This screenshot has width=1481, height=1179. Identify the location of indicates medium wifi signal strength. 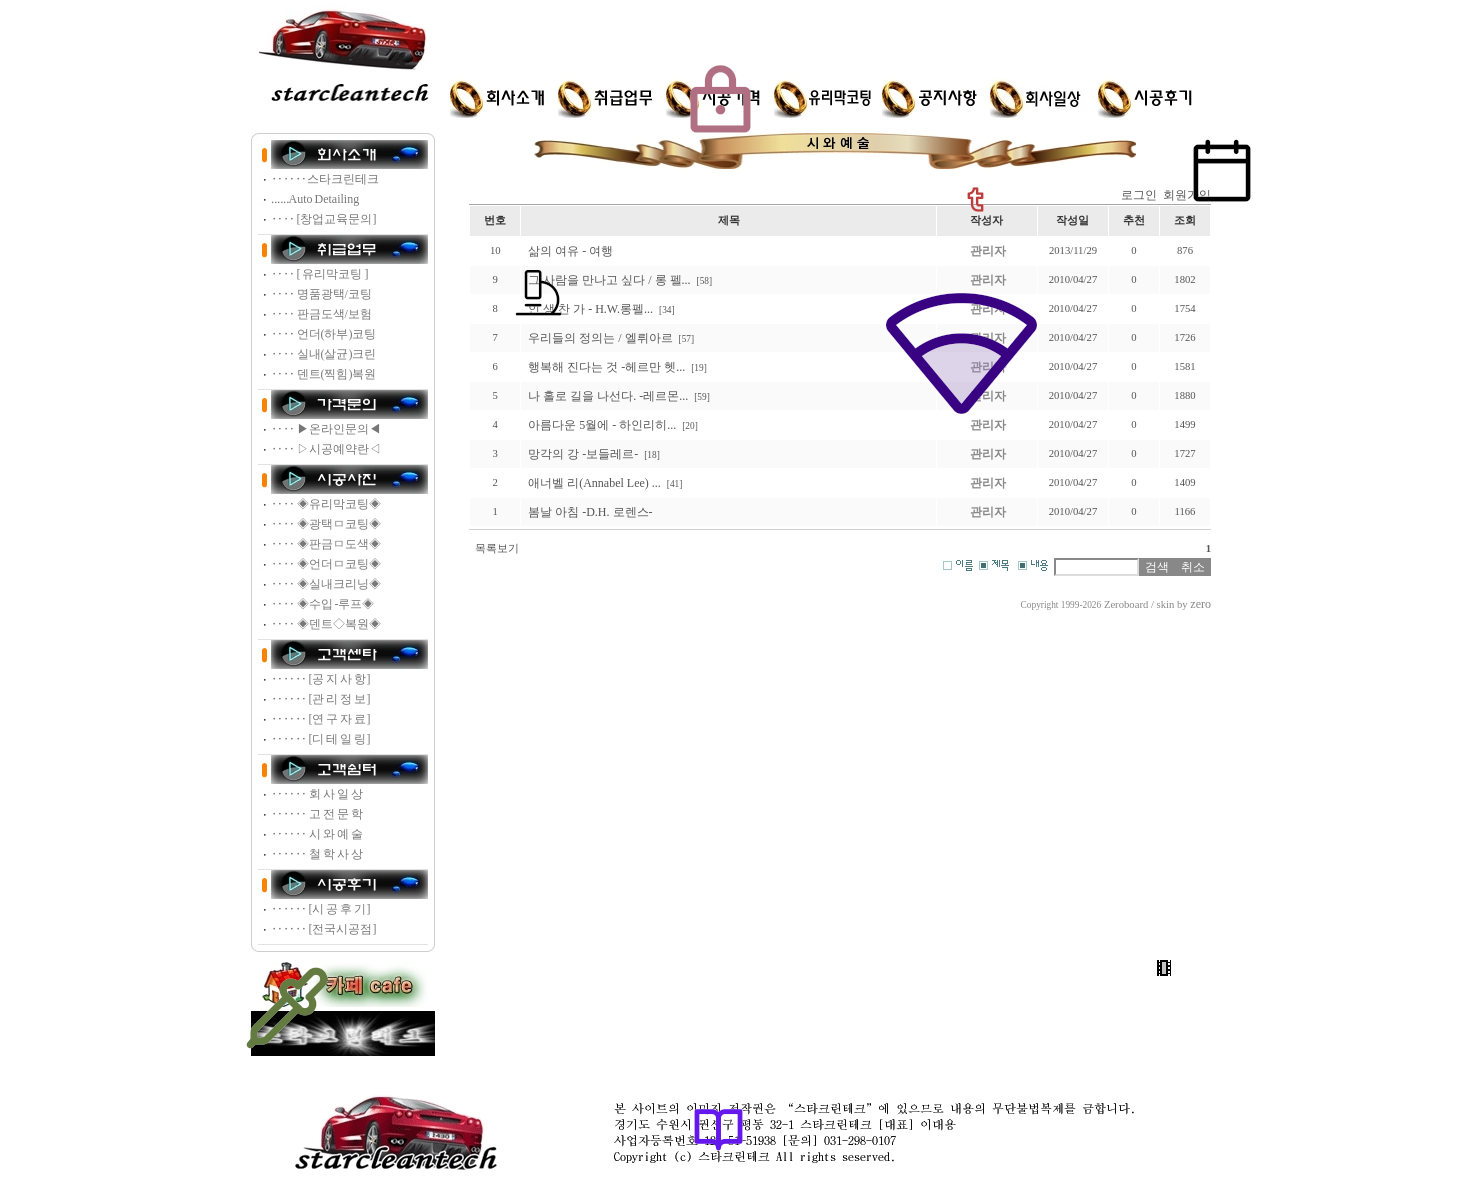
(961, 353).